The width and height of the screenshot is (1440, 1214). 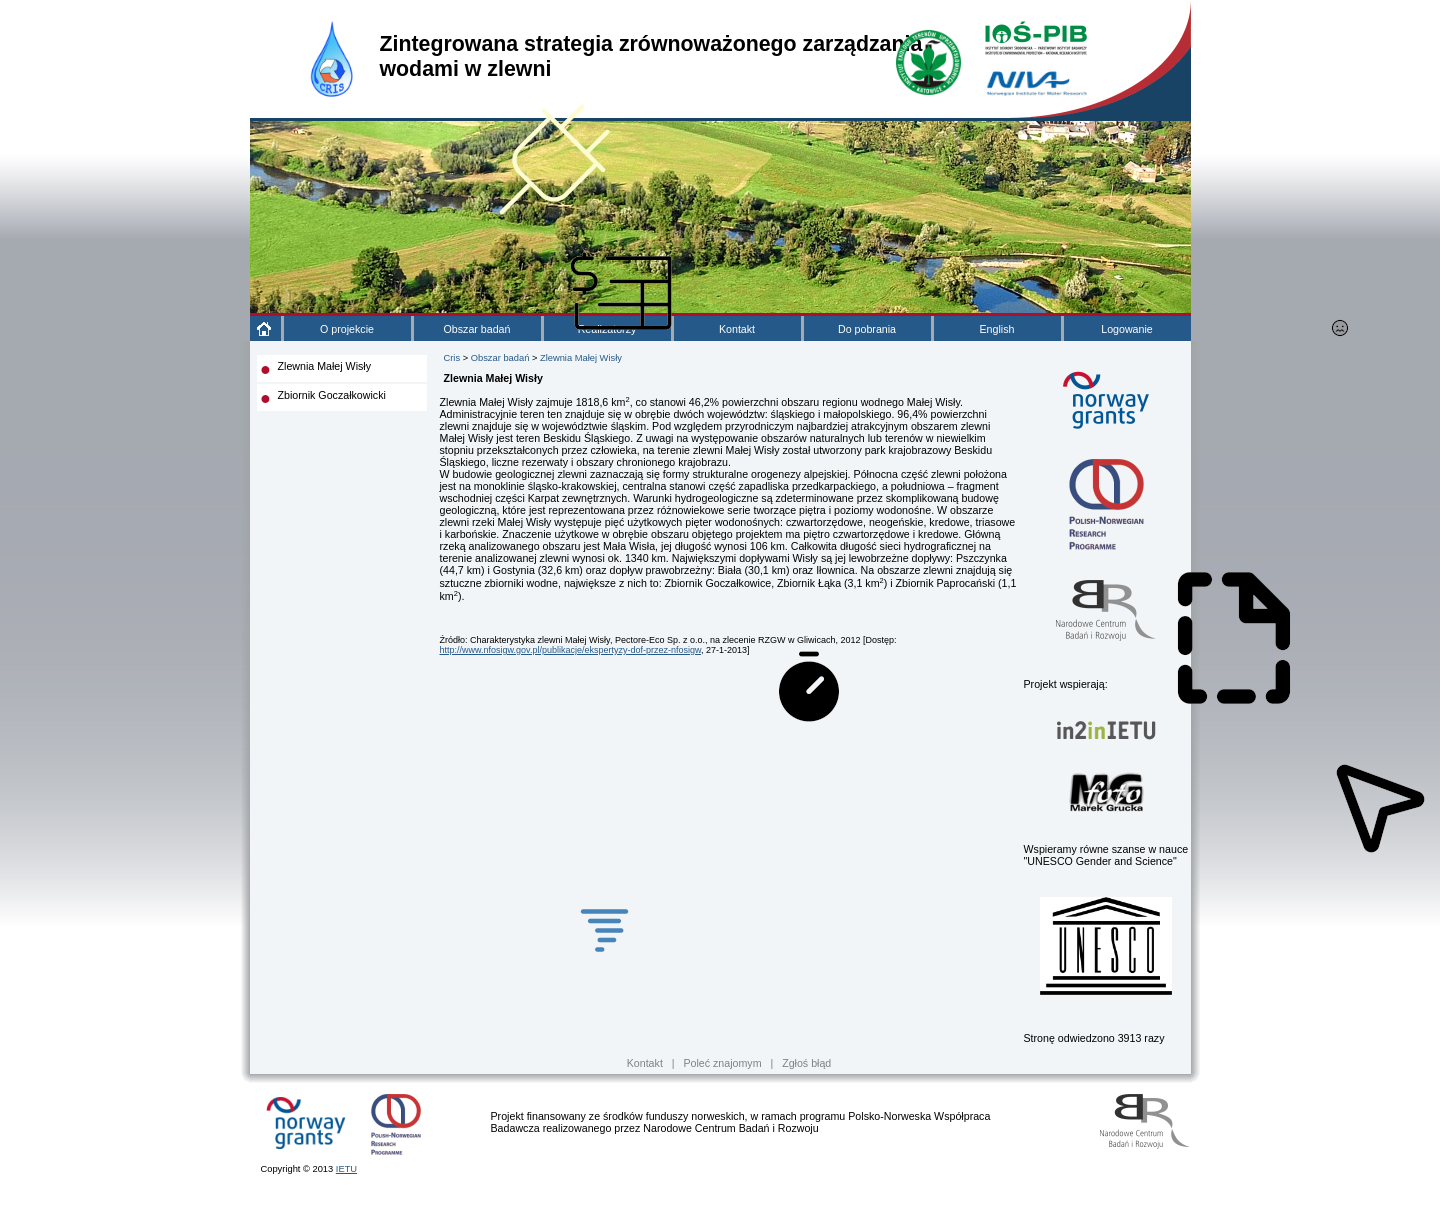 I want to click on view invoice details, so click(x=623, y=293).